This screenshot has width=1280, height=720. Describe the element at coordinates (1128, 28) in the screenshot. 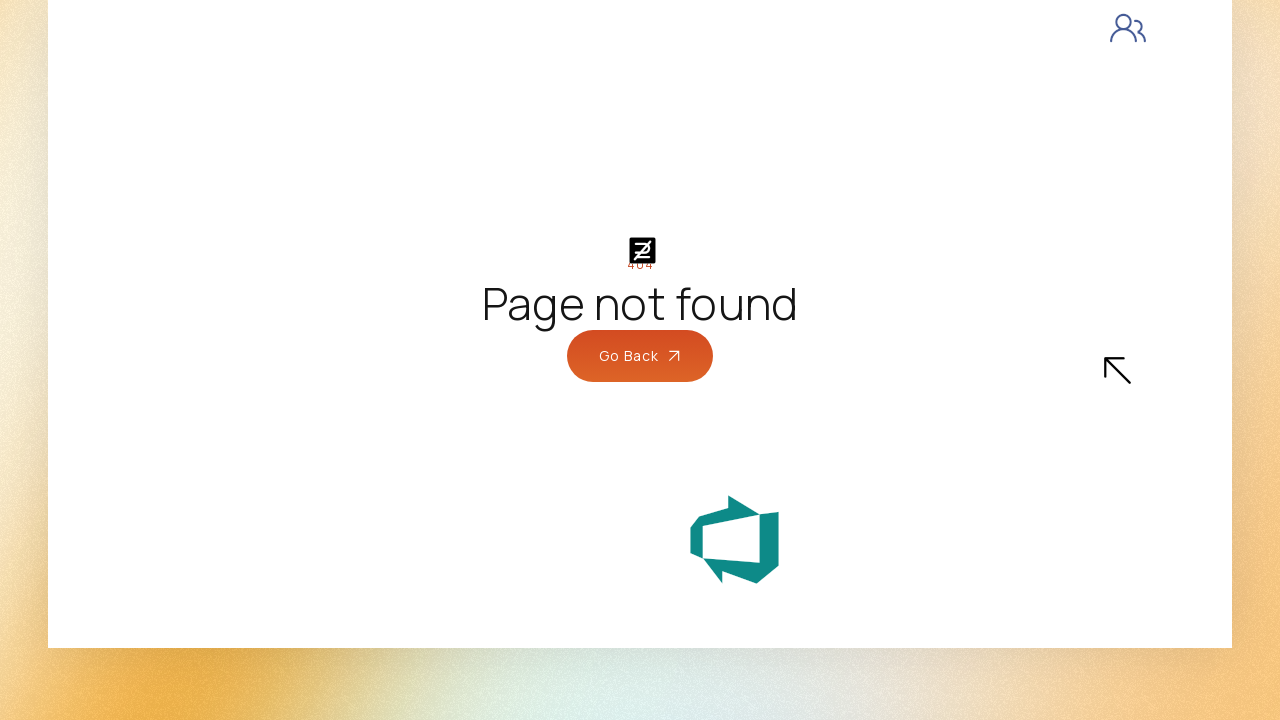

I see `view team members or collaborators` at that location.